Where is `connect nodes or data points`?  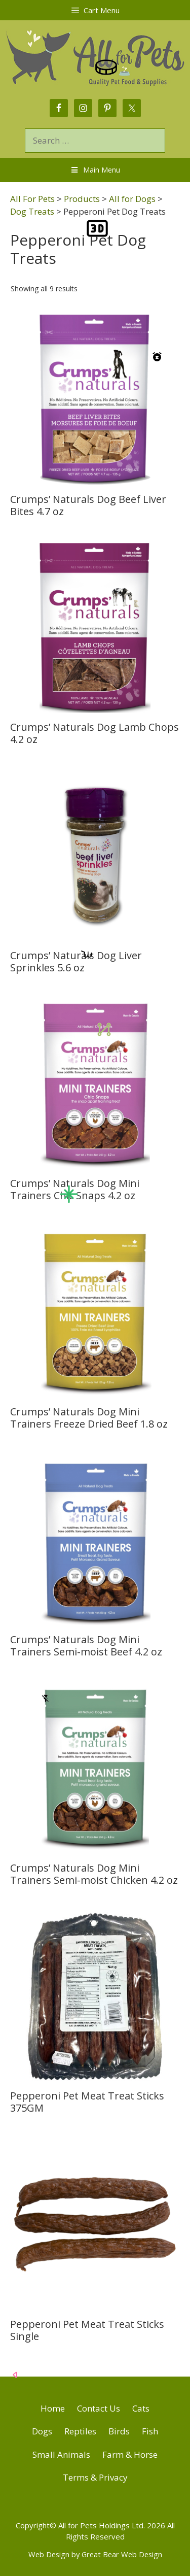
connect nodes or data points is located at coordinates (104, 1029).